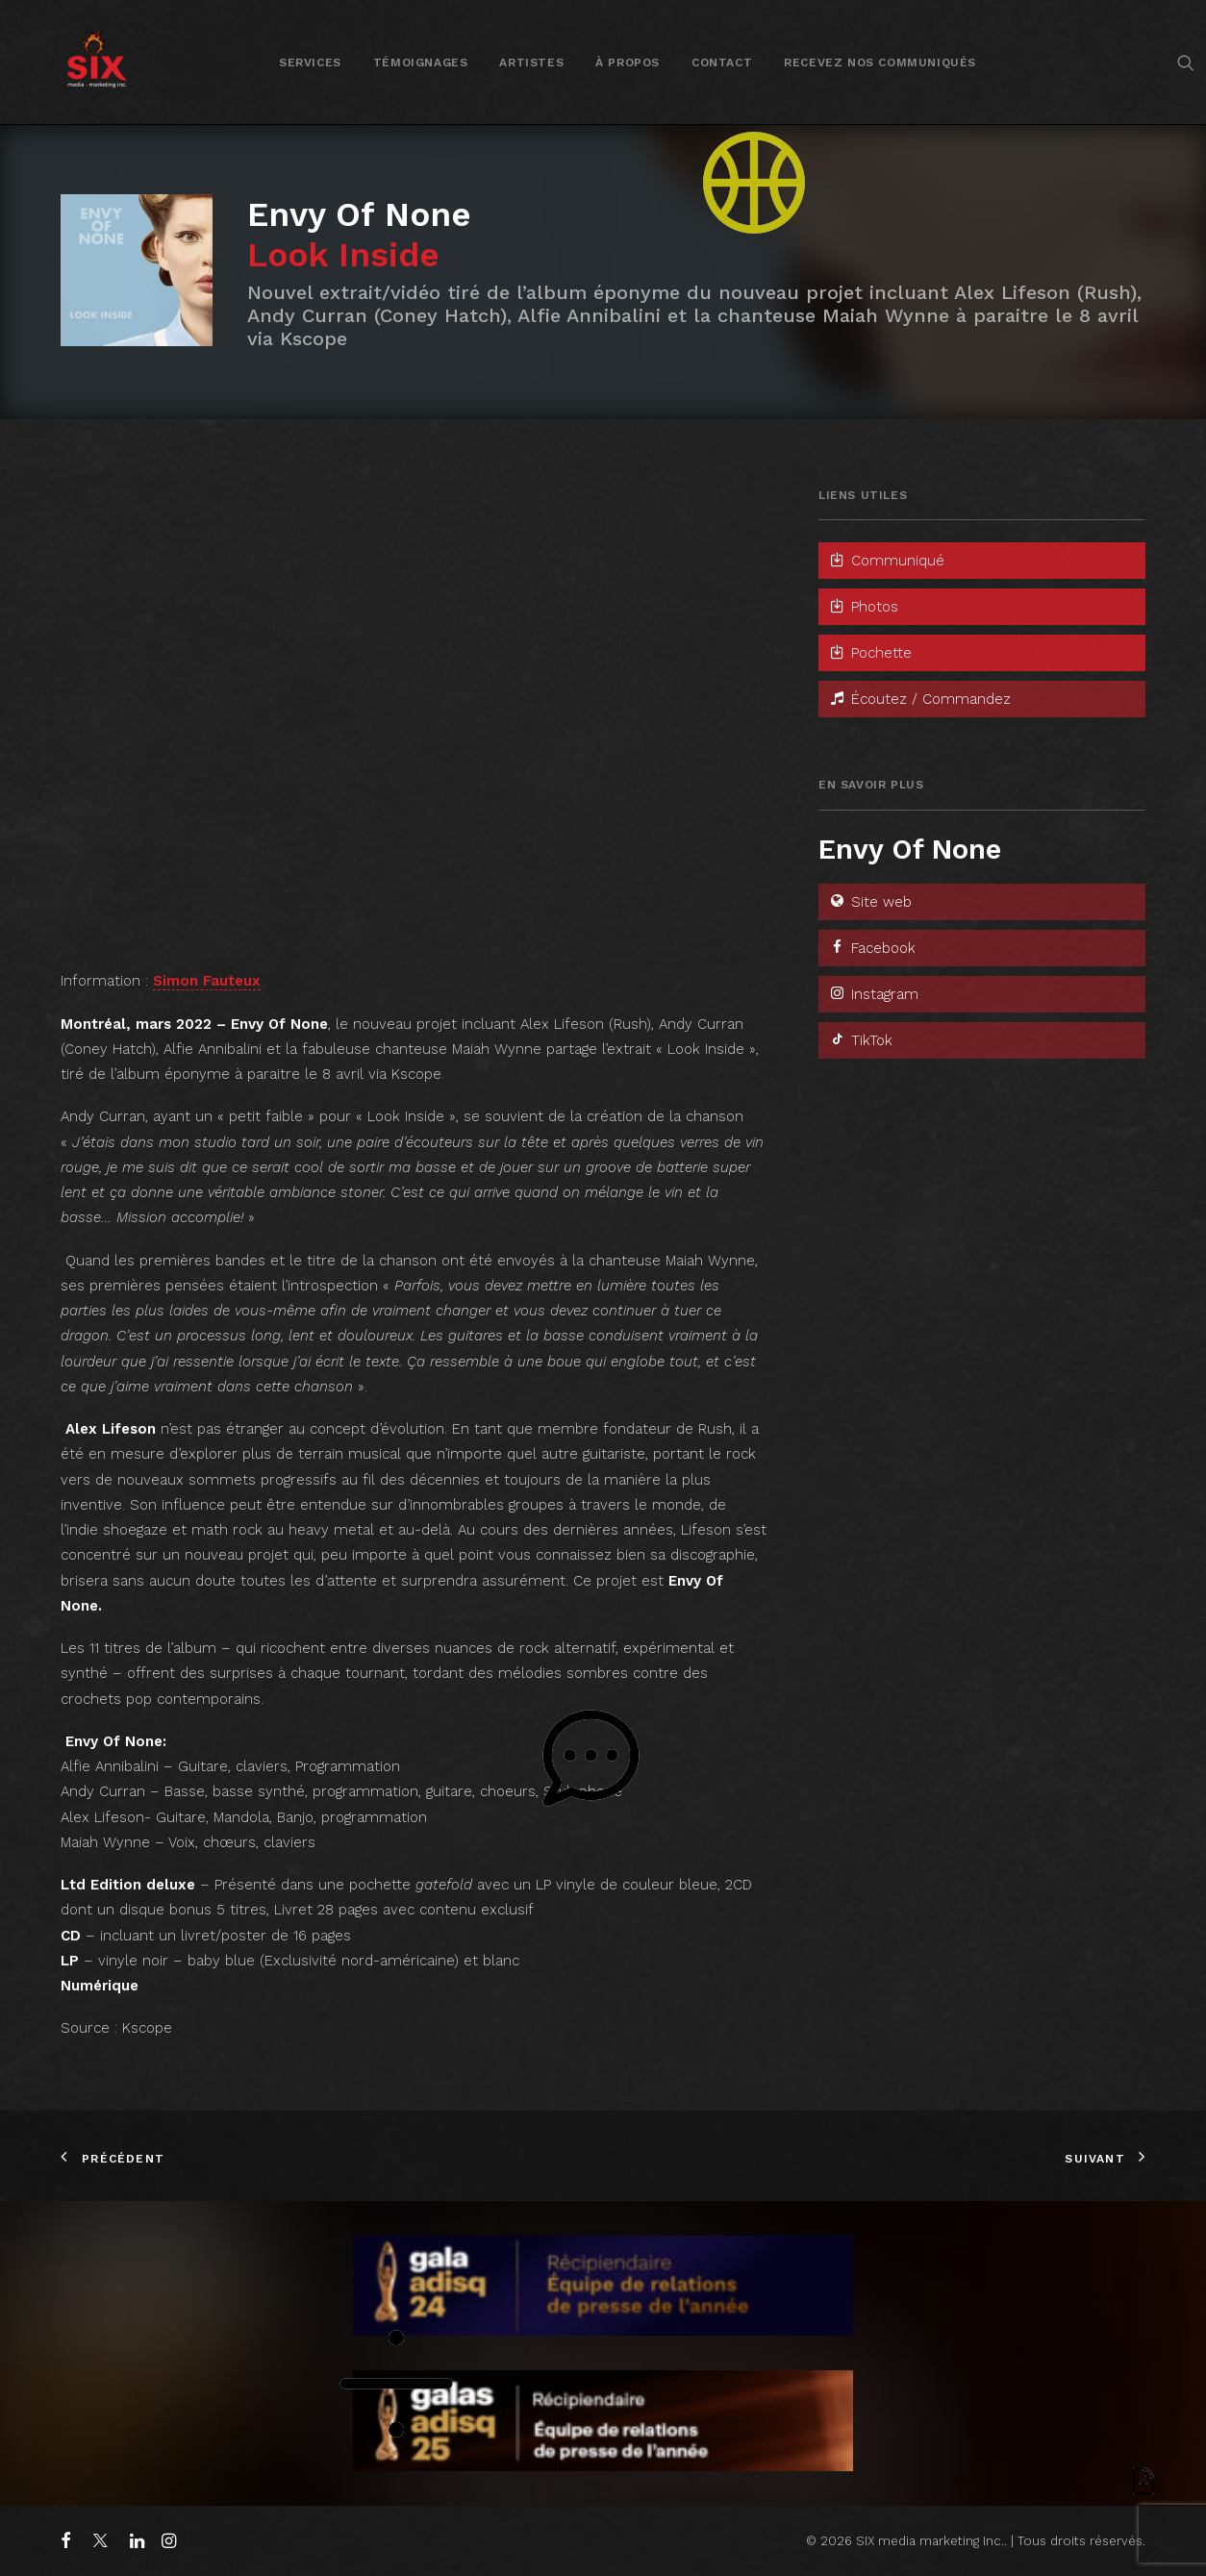 Image resolution: width=1206 pixels, height=2576 pixels. I want to click on access sports or basketball-related content, so click(754, 183).